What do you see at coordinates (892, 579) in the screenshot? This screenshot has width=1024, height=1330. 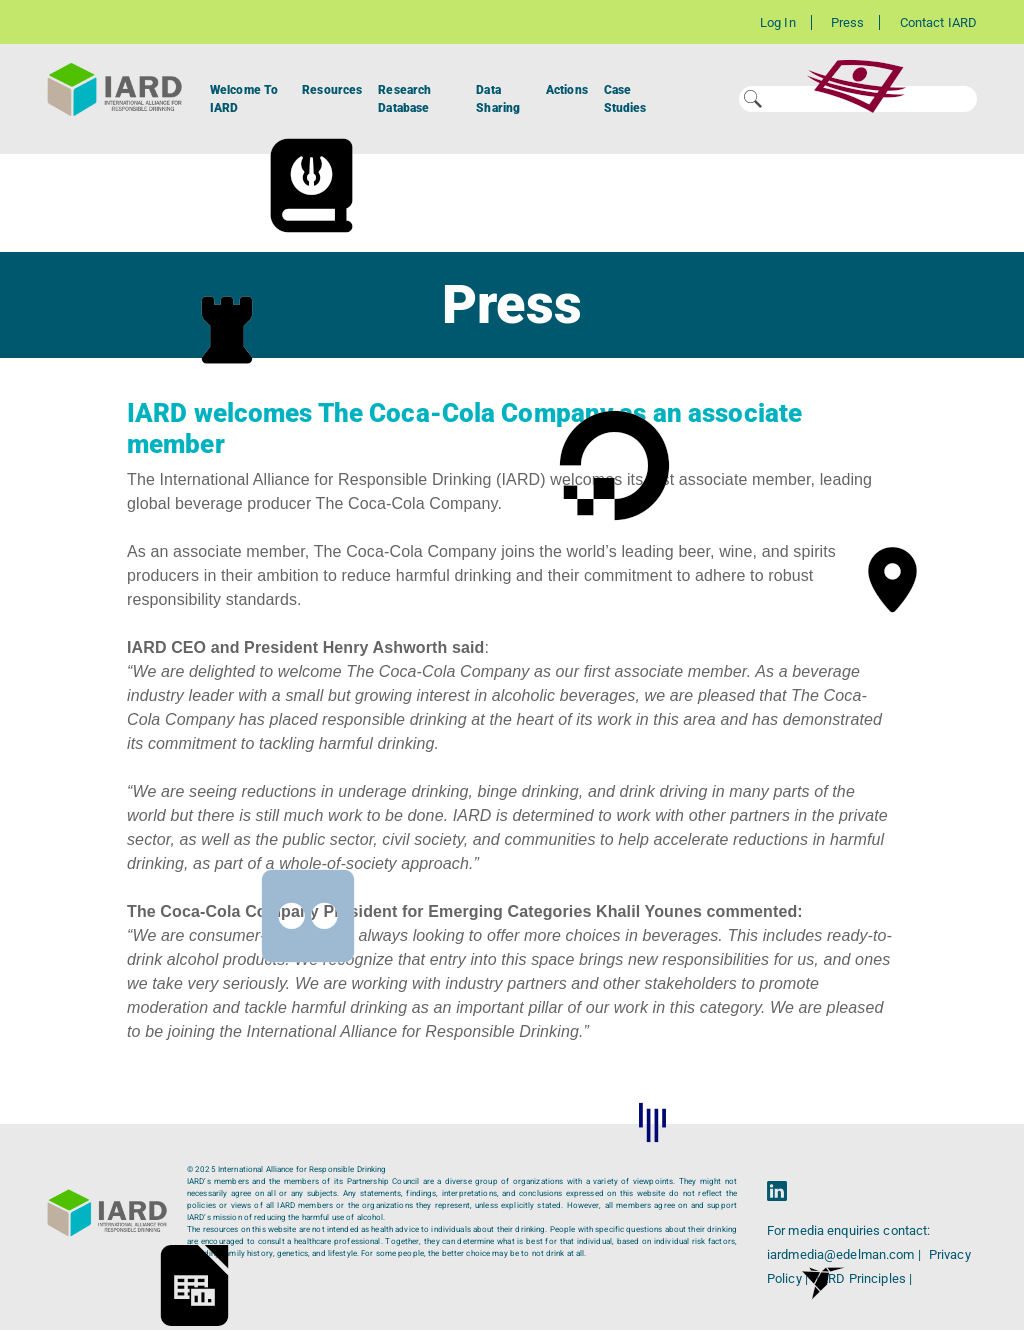 I see `view or set a location on the map` at bounding box center [892, 579].